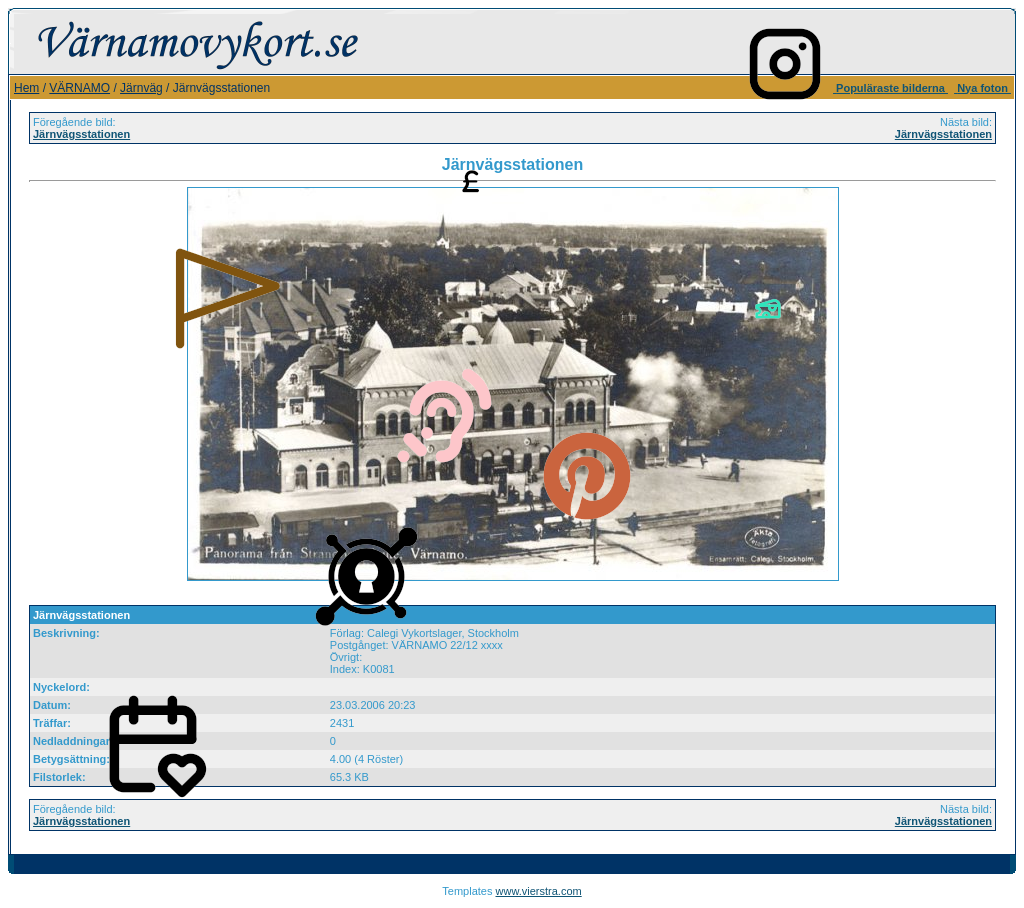 Image resolution: width=1024 pixels, height=908 pixels. Describe the element at coordinates (444, 415) in the screenshot. I see `enable accessibility audio features` at that location.